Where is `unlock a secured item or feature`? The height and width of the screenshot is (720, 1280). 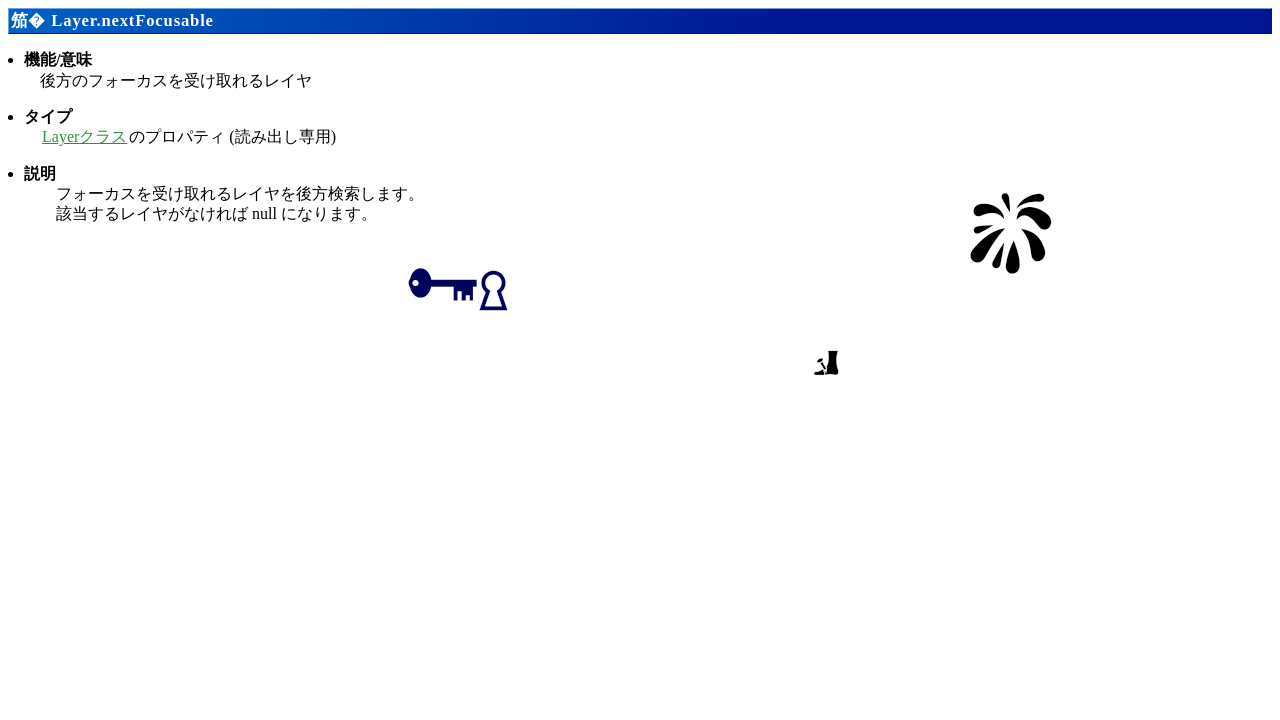
unlock a secured item or feature is located at coordinates (458, 289).